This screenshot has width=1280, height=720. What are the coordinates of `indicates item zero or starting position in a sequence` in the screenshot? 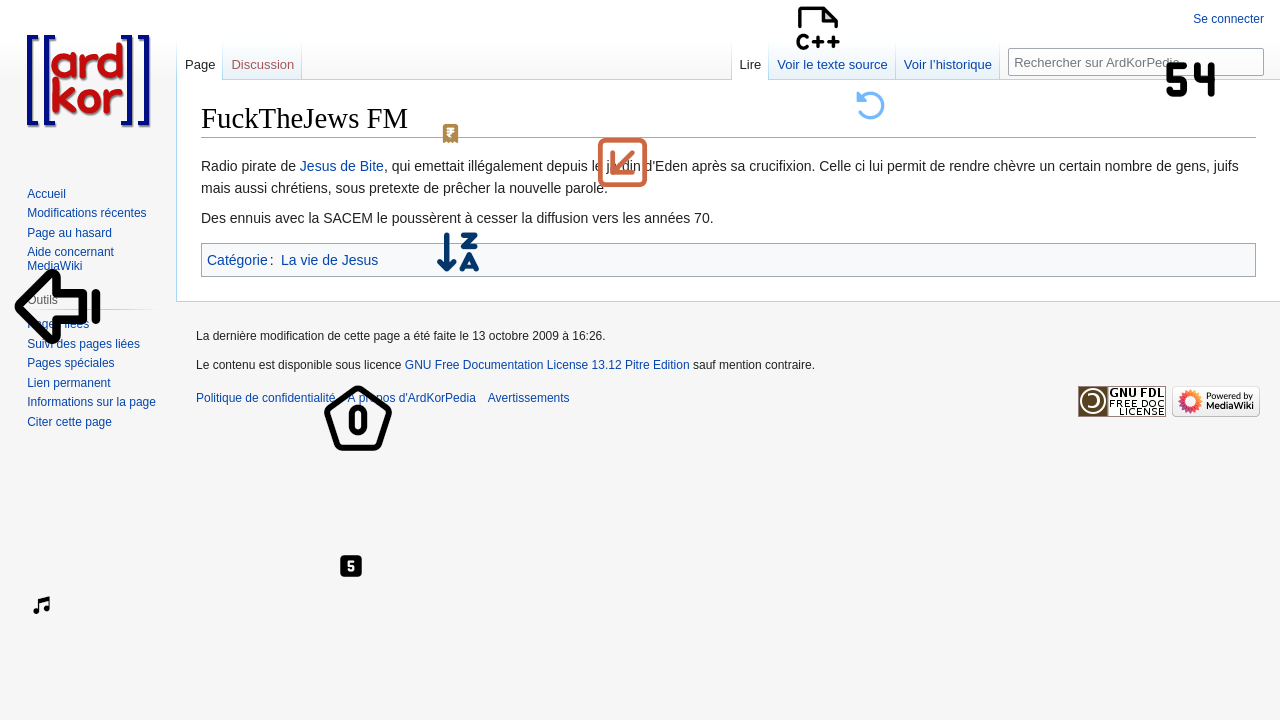 It's located at (358, 420).